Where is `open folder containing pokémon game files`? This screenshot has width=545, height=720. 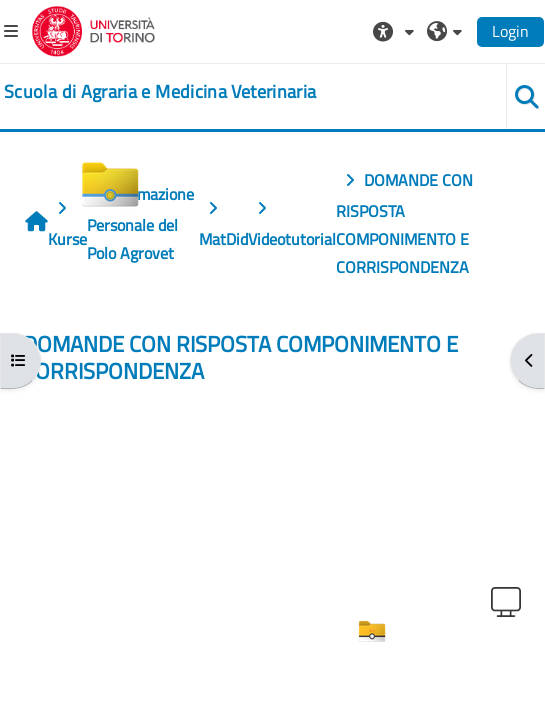 open folder containing pokémon game files is located at coordinates (372, 632).